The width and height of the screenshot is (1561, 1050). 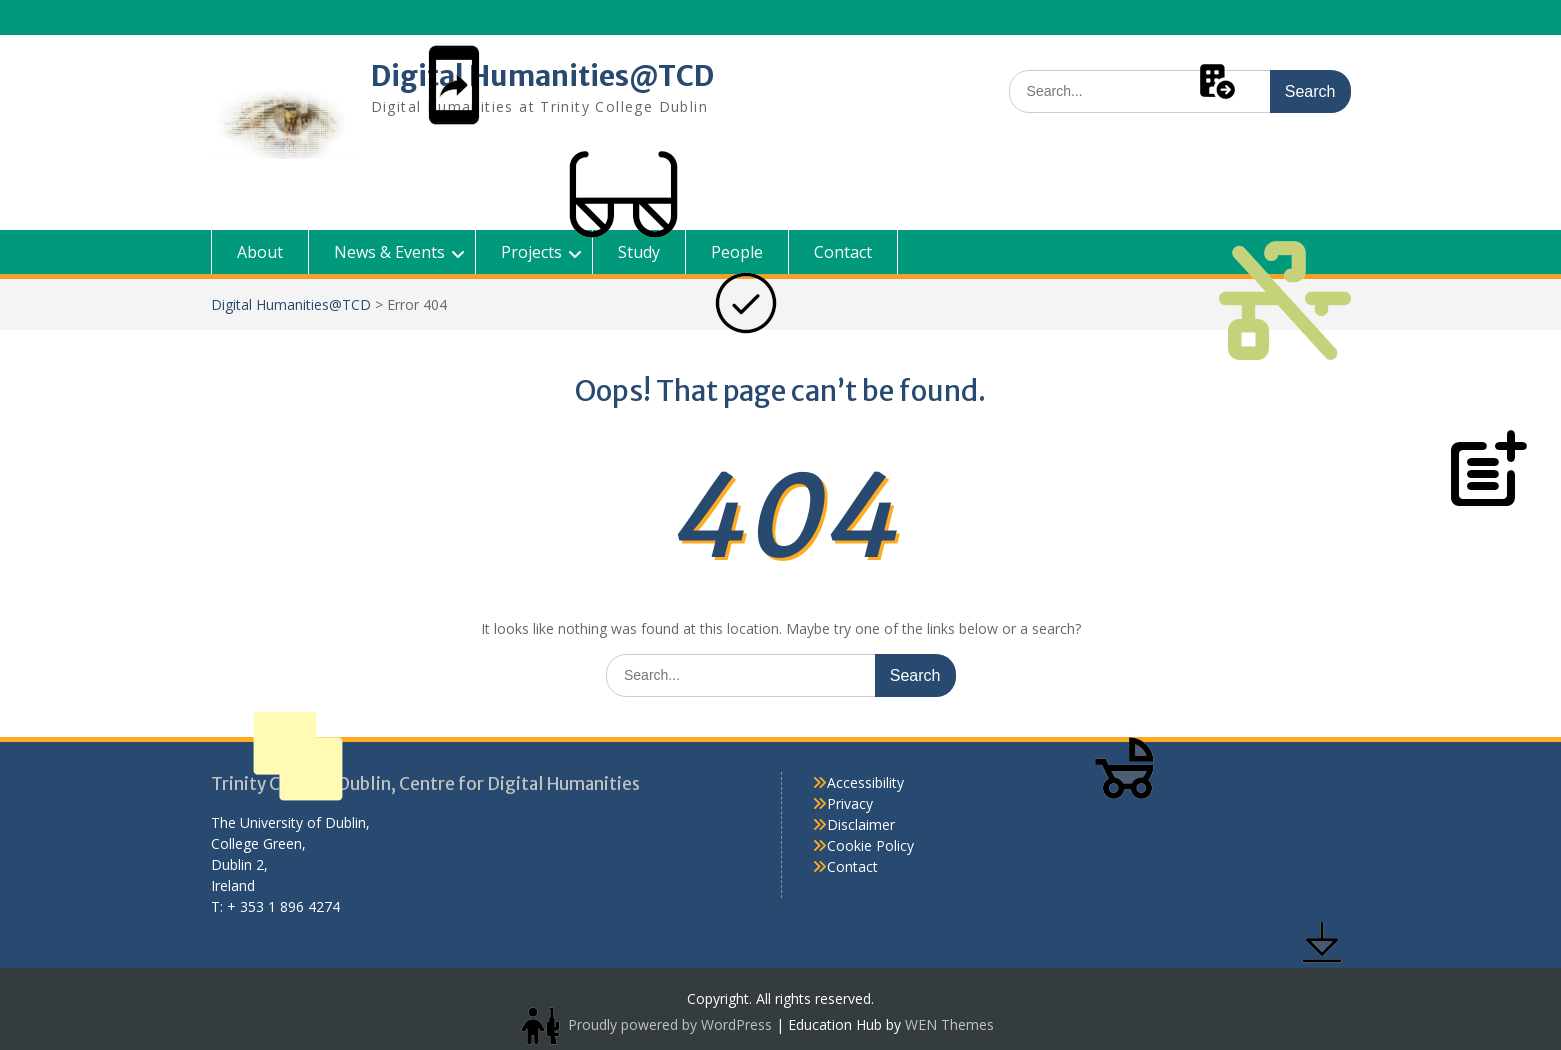 What do you see at coordinates (746, 303) in the screenshot?
I see `indicates task or action completed successfully` at bounding box center [746, 303].